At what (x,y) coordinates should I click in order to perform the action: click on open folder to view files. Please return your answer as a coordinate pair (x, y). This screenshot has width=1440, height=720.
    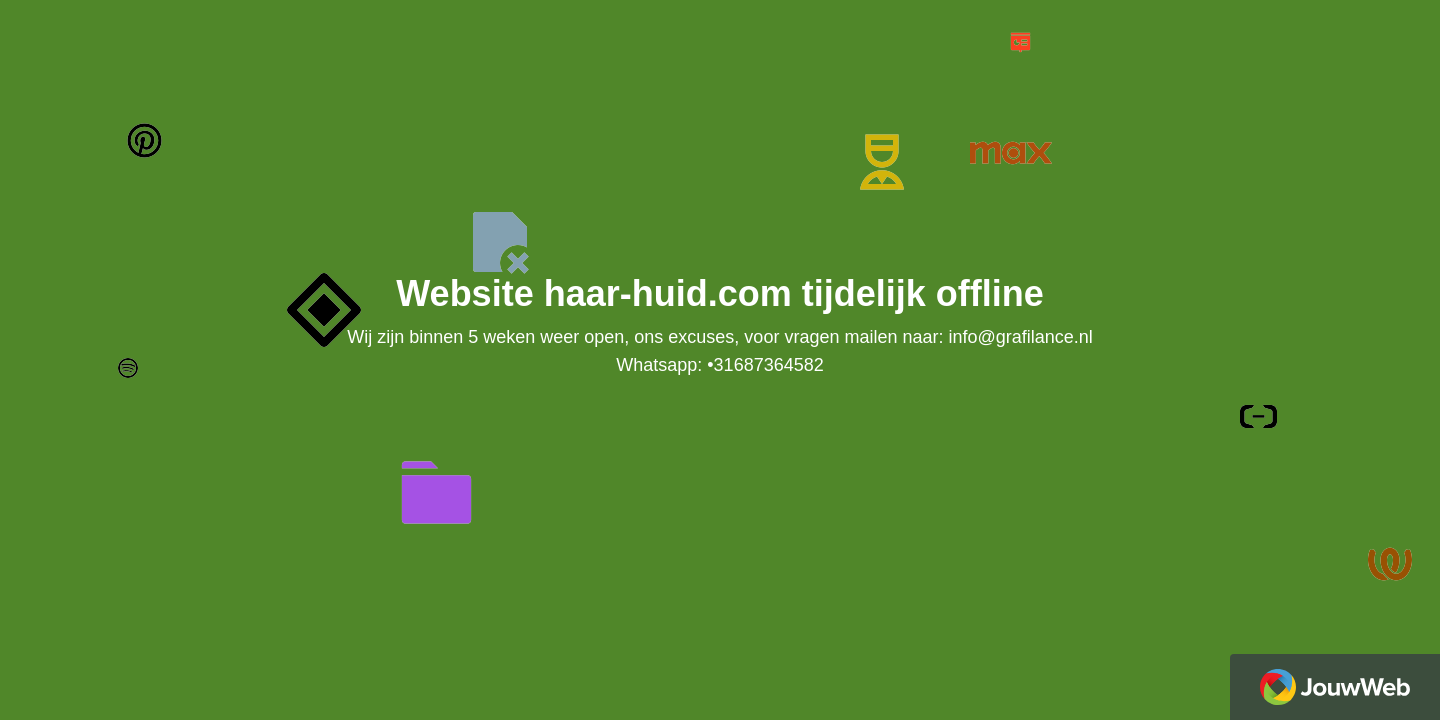
    Looking at the image, I should click on (436, 492).